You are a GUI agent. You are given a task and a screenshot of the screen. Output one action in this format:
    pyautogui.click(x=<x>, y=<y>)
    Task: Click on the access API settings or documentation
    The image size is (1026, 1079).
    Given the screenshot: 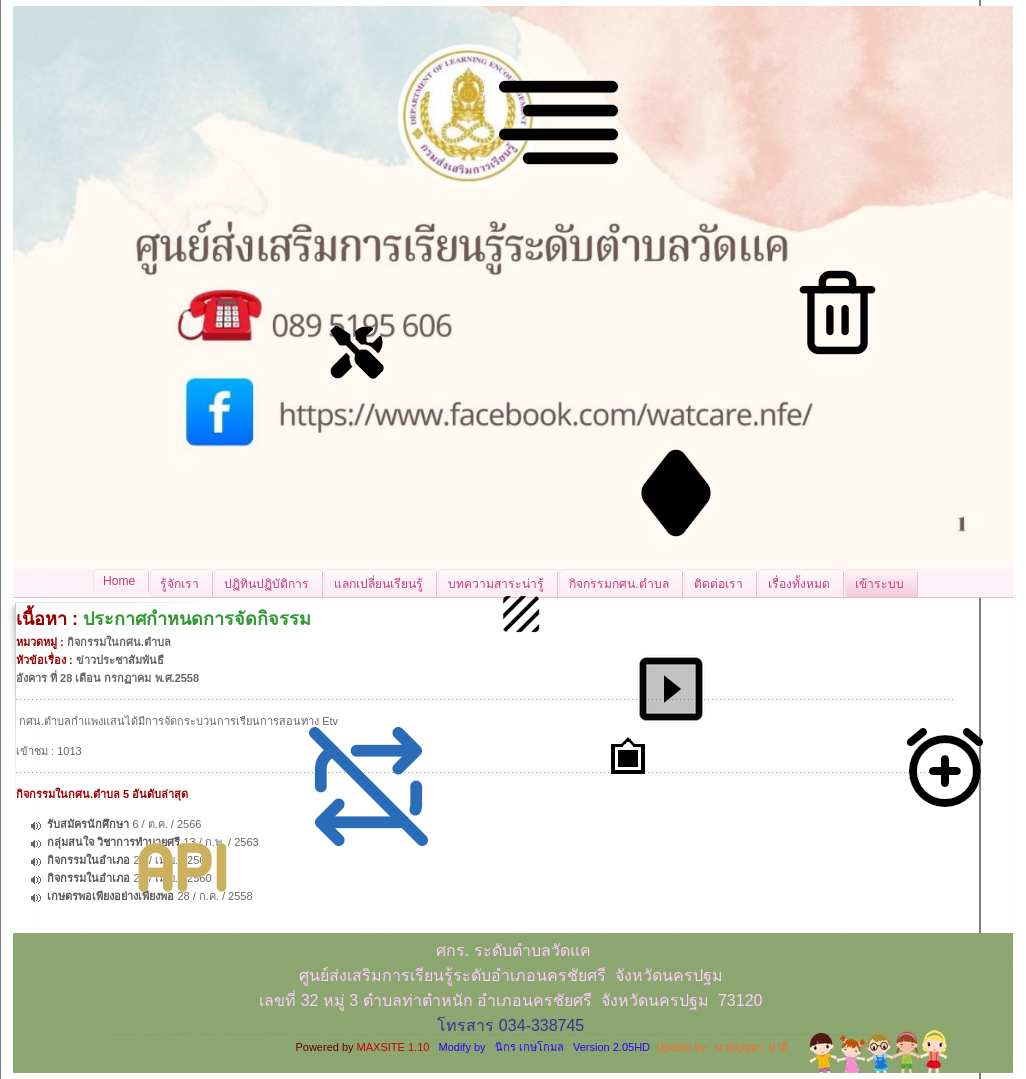 What is the action you would take?
    pyautogui.click(x=182, y=867)
    